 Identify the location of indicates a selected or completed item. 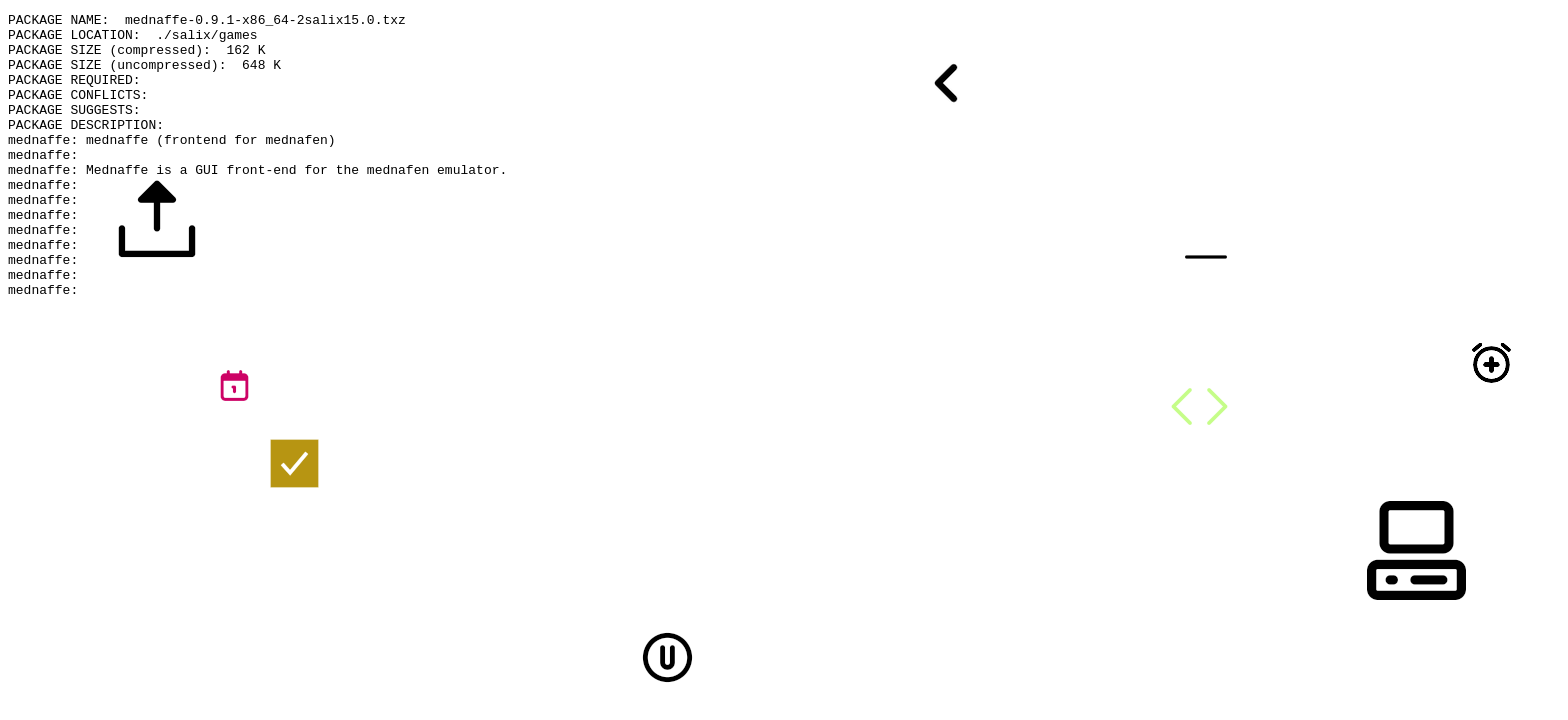
(294, 463).